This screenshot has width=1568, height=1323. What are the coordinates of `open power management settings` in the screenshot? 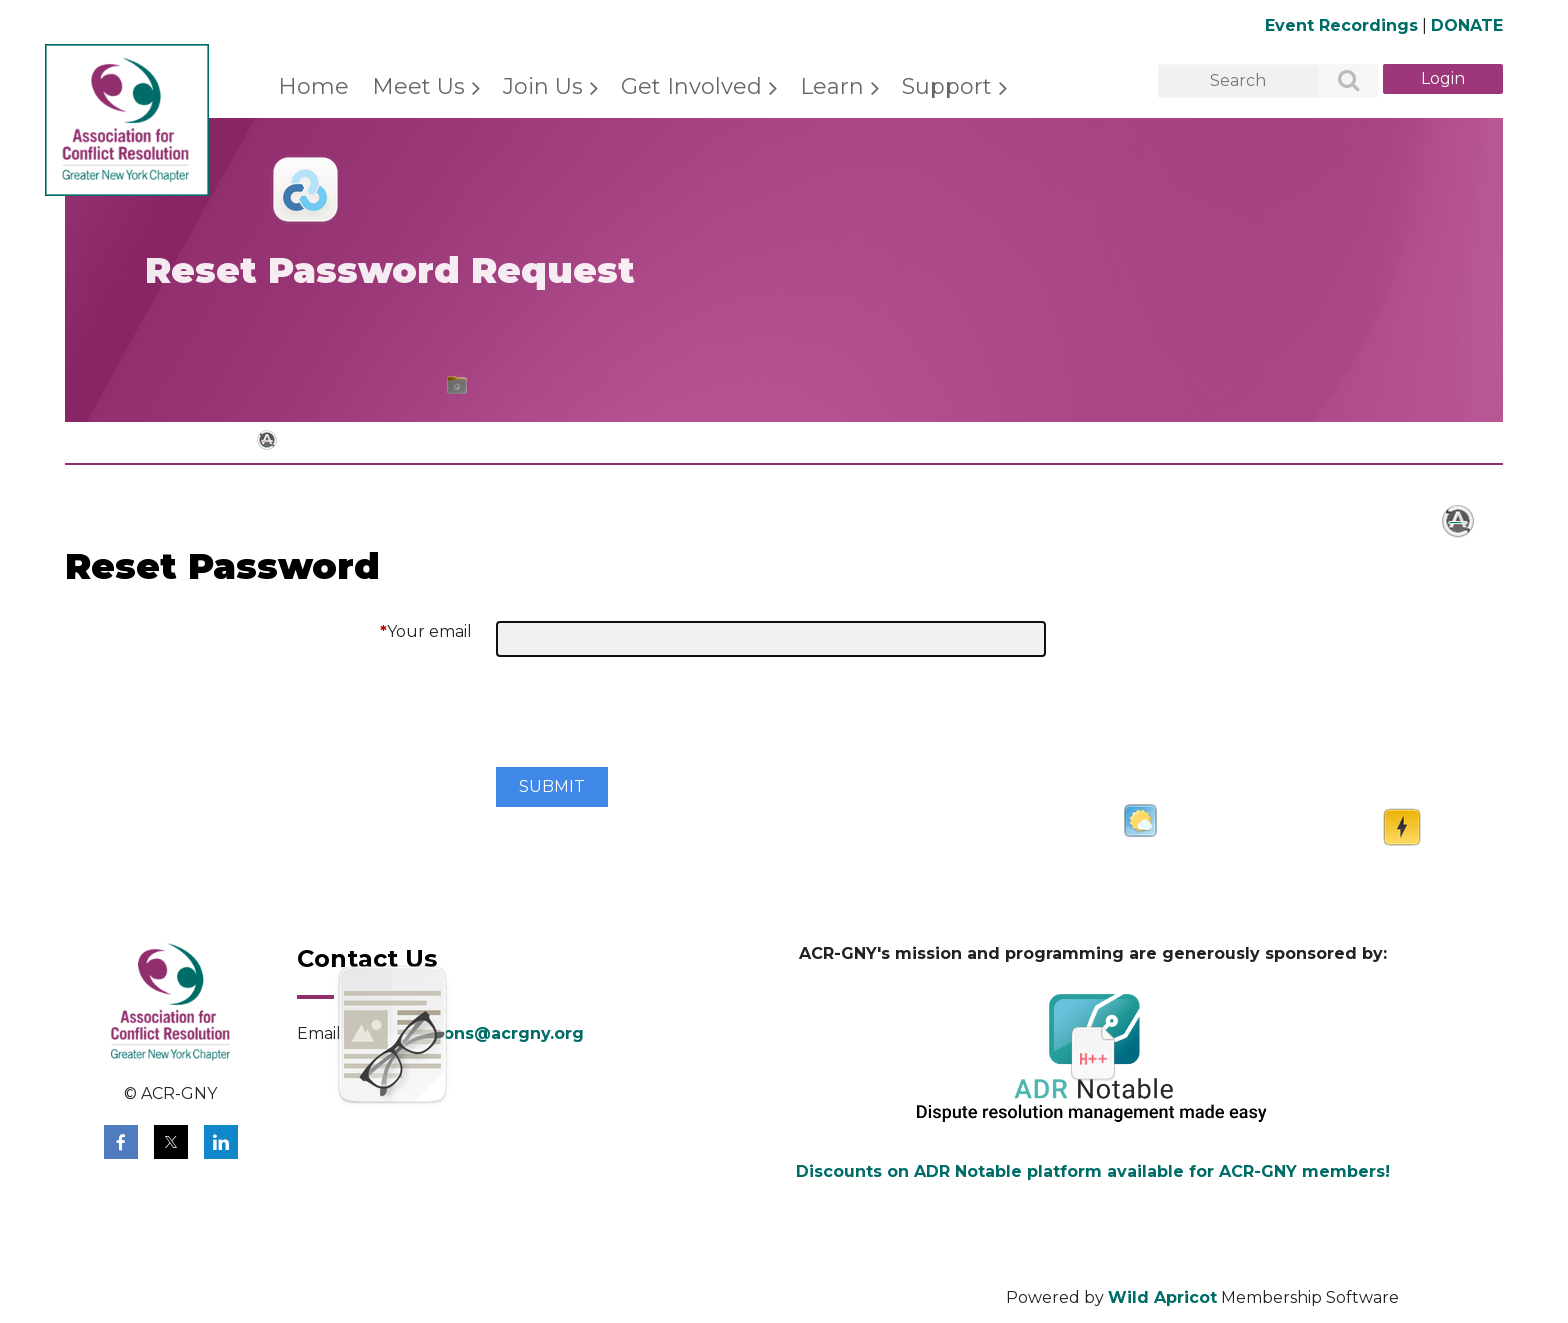 It's located at (1402, 827).